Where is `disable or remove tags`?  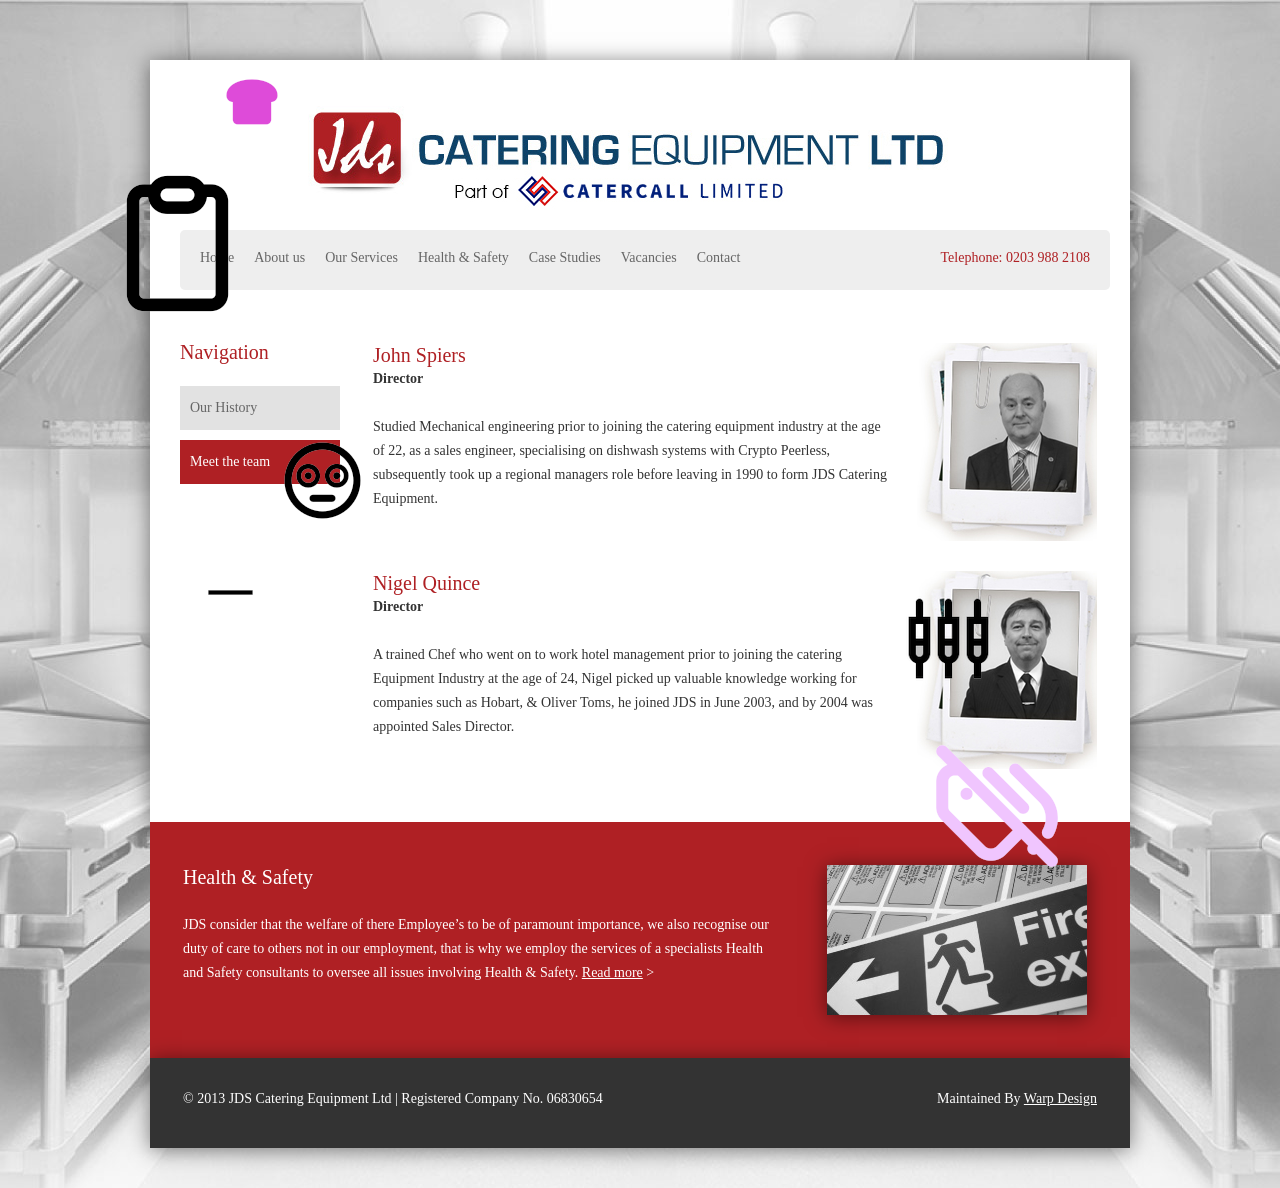 disable or remove tags is located at coordinates (997, 806).